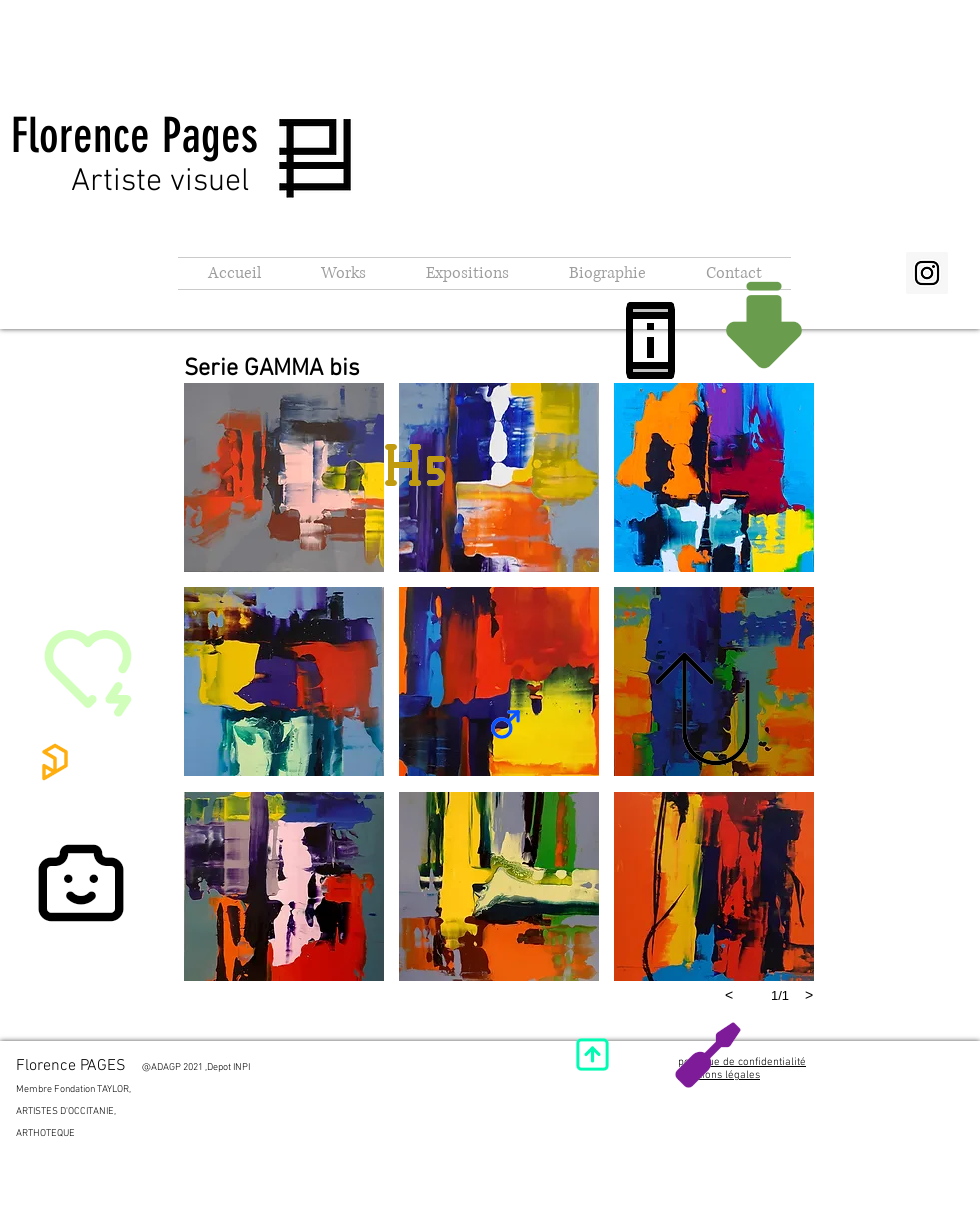 The width and height of the screenshot is (980, 1232). Describe the element at coordinates (592, 1054) in the screenshot. I see `upload a file or image` at that location.